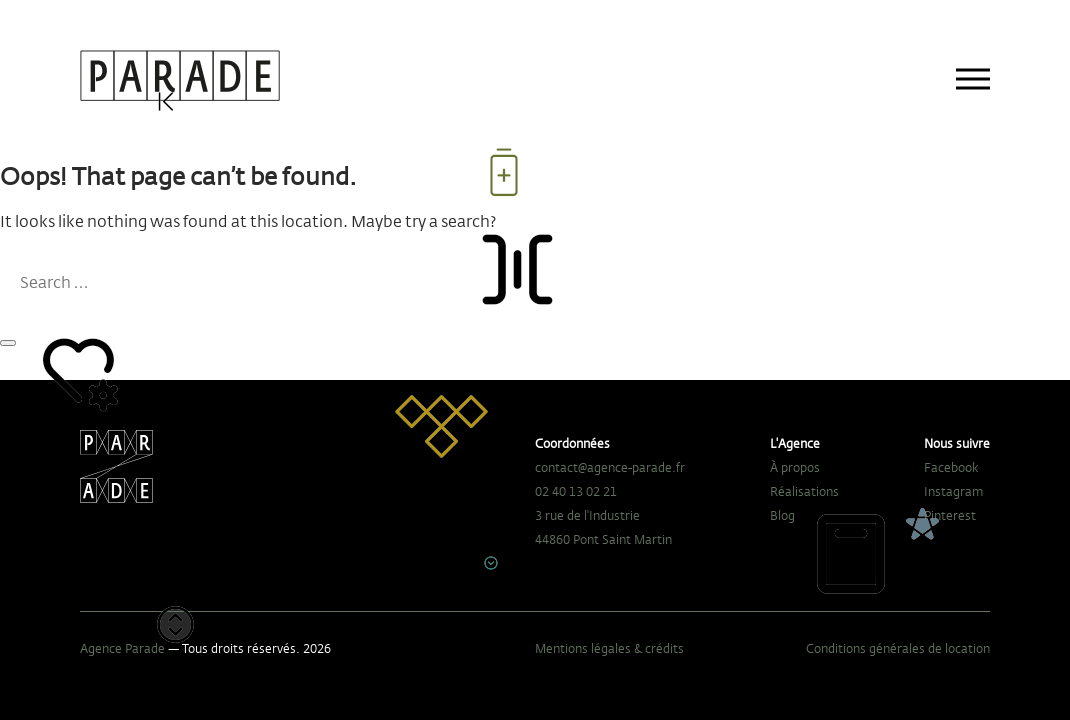  Describe the element at coordinates (441, 423) in the screenshot. I see `open tidal music streaming app` at that location.